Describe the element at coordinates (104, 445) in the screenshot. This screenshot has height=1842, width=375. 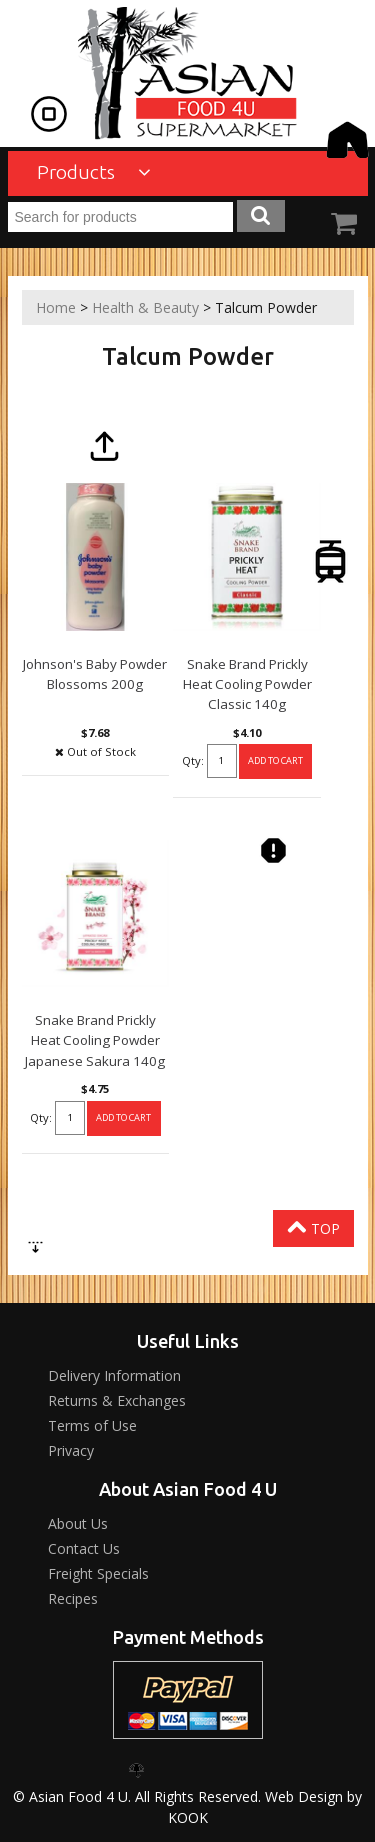
I see `upload a file or document` at that location.